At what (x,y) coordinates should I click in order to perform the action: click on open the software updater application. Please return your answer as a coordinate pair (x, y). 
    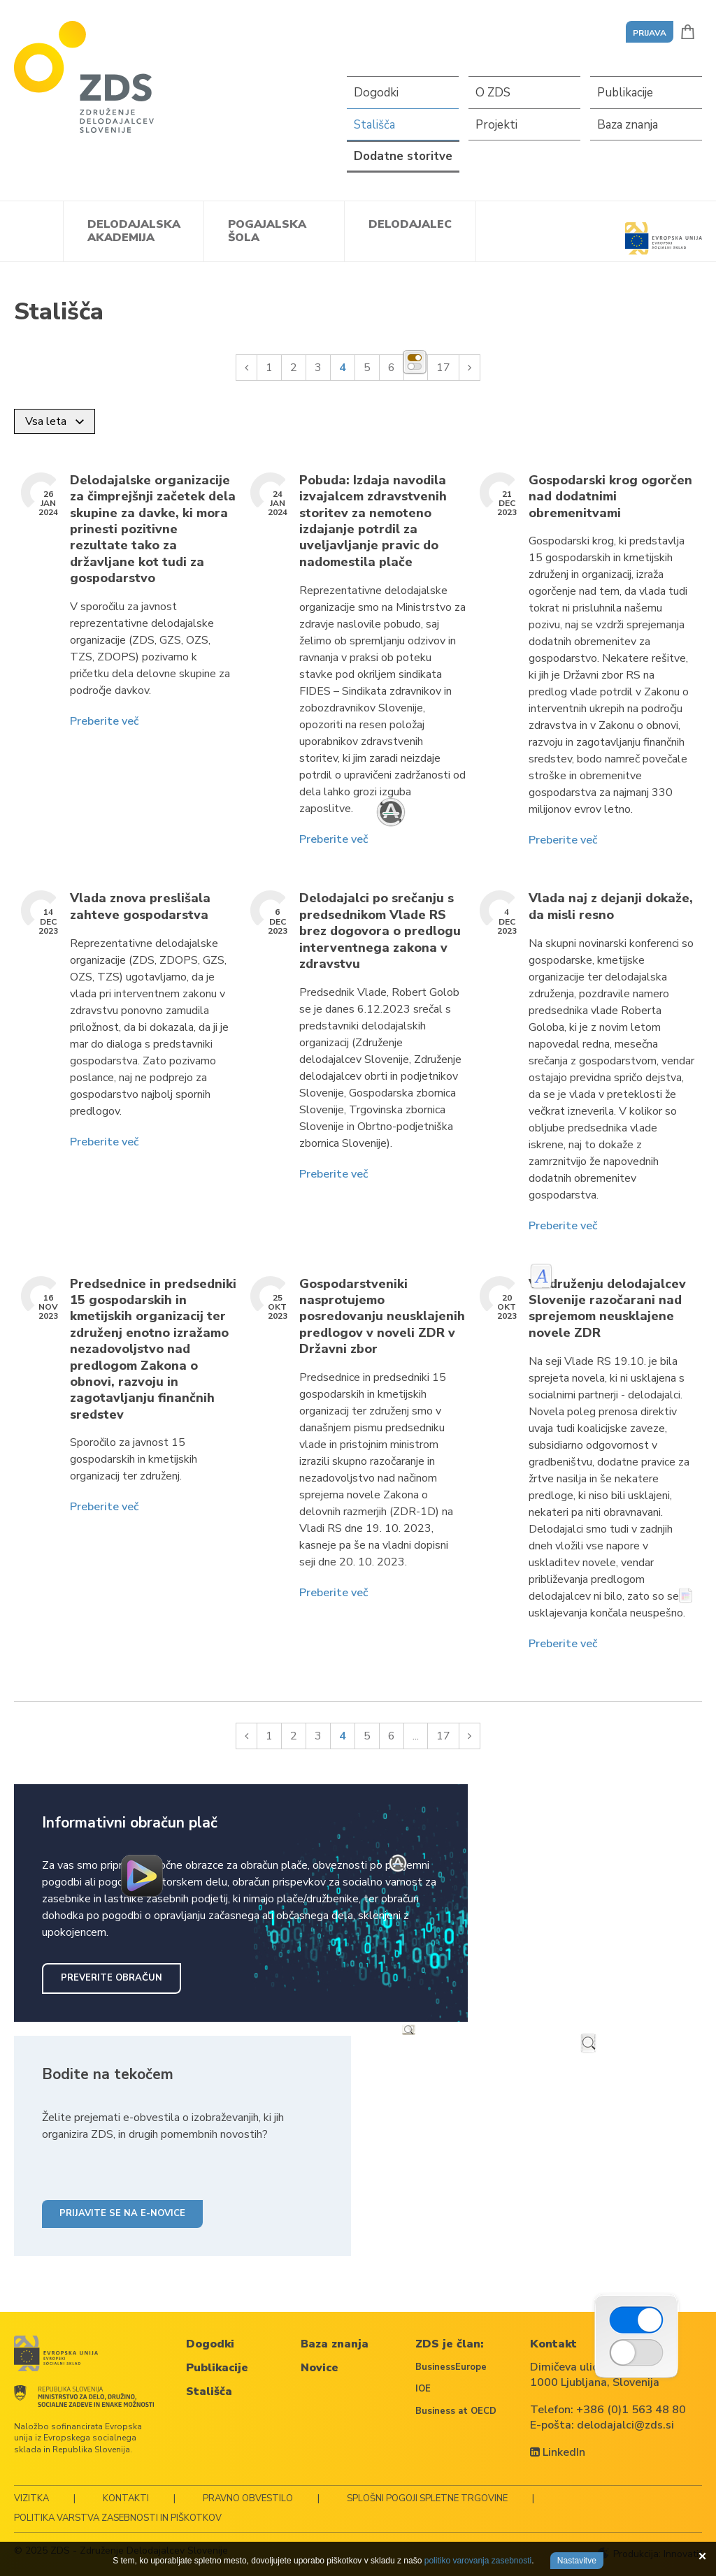
    Looking at the image, I should click on (391, 812).